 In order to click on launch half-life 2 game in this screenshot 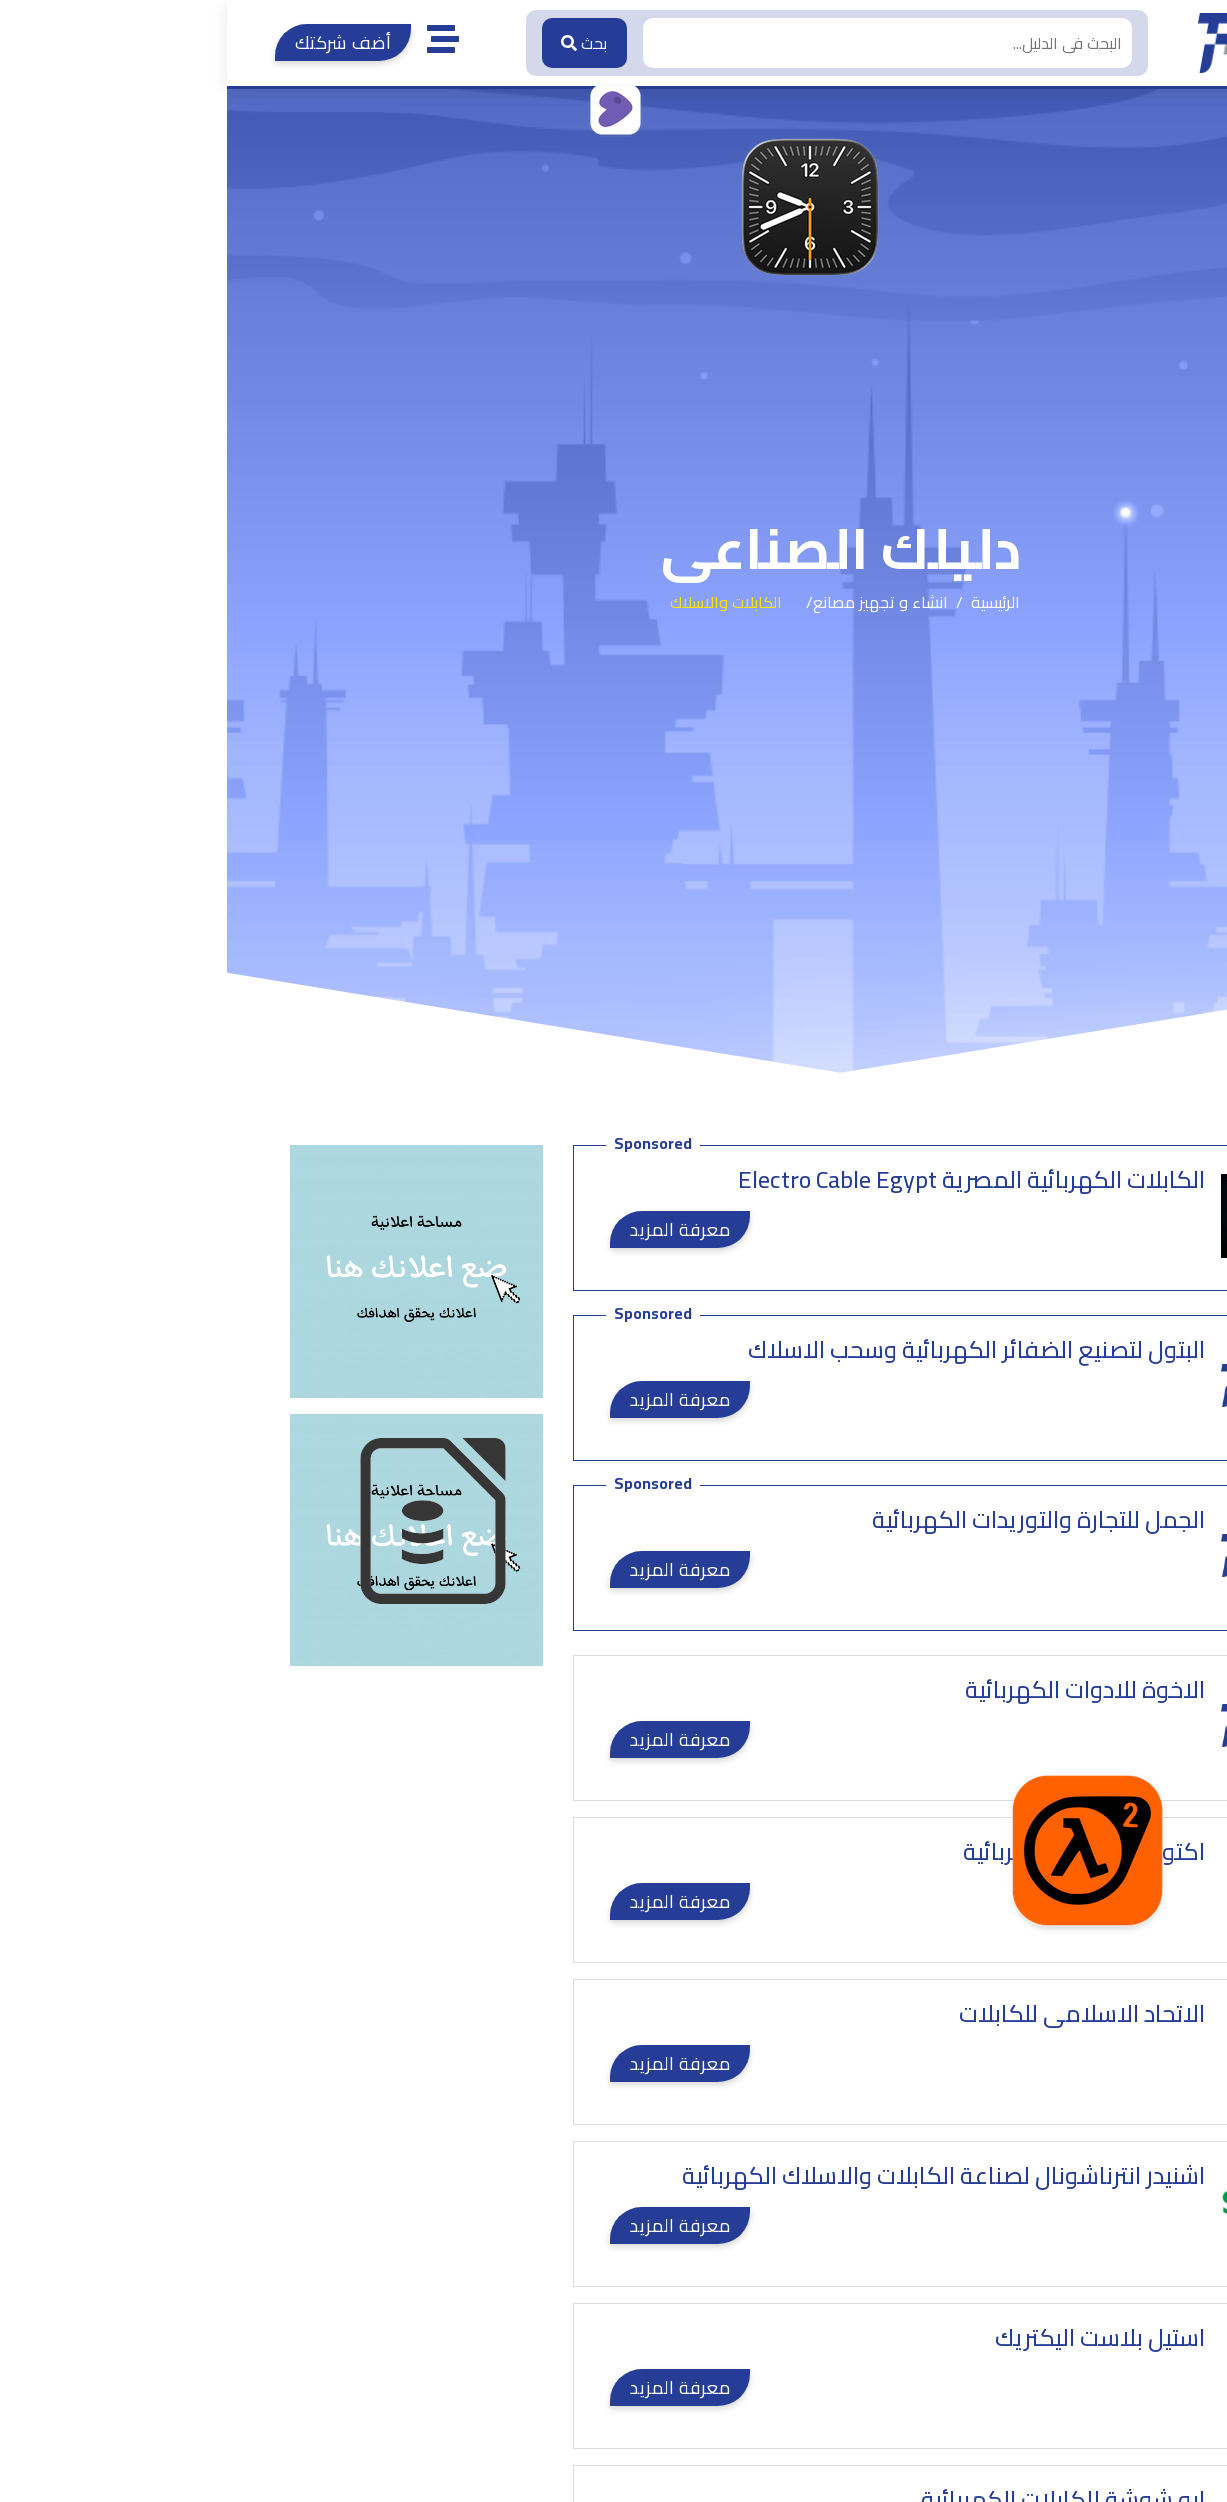, I will do `click(1087, 1850)`.